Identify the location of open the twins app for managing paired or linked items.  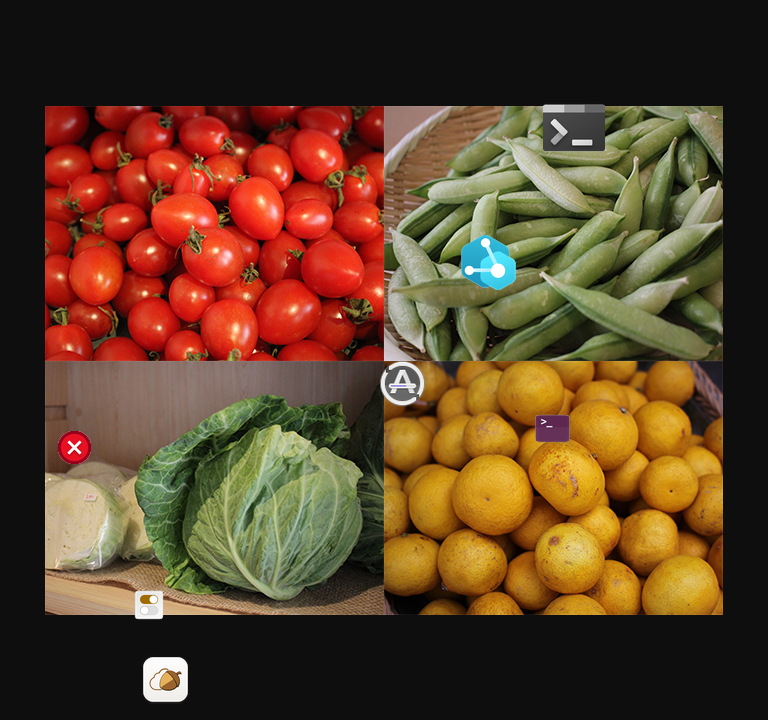
(488, 262).